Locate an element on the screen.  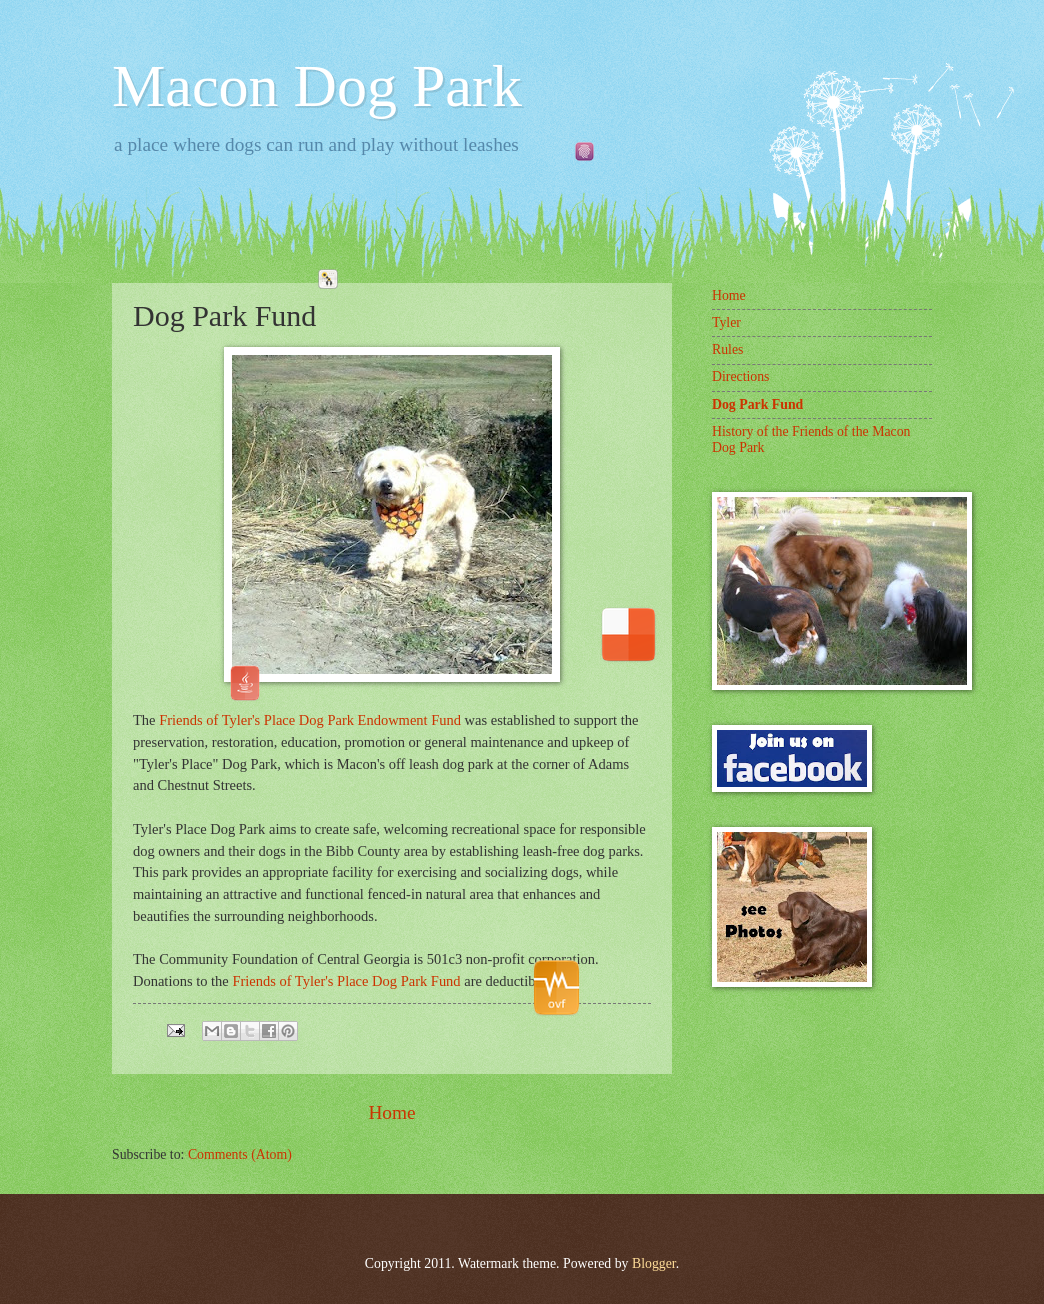
open a VirtualBox appliance file is located at coordinates (556, 987).